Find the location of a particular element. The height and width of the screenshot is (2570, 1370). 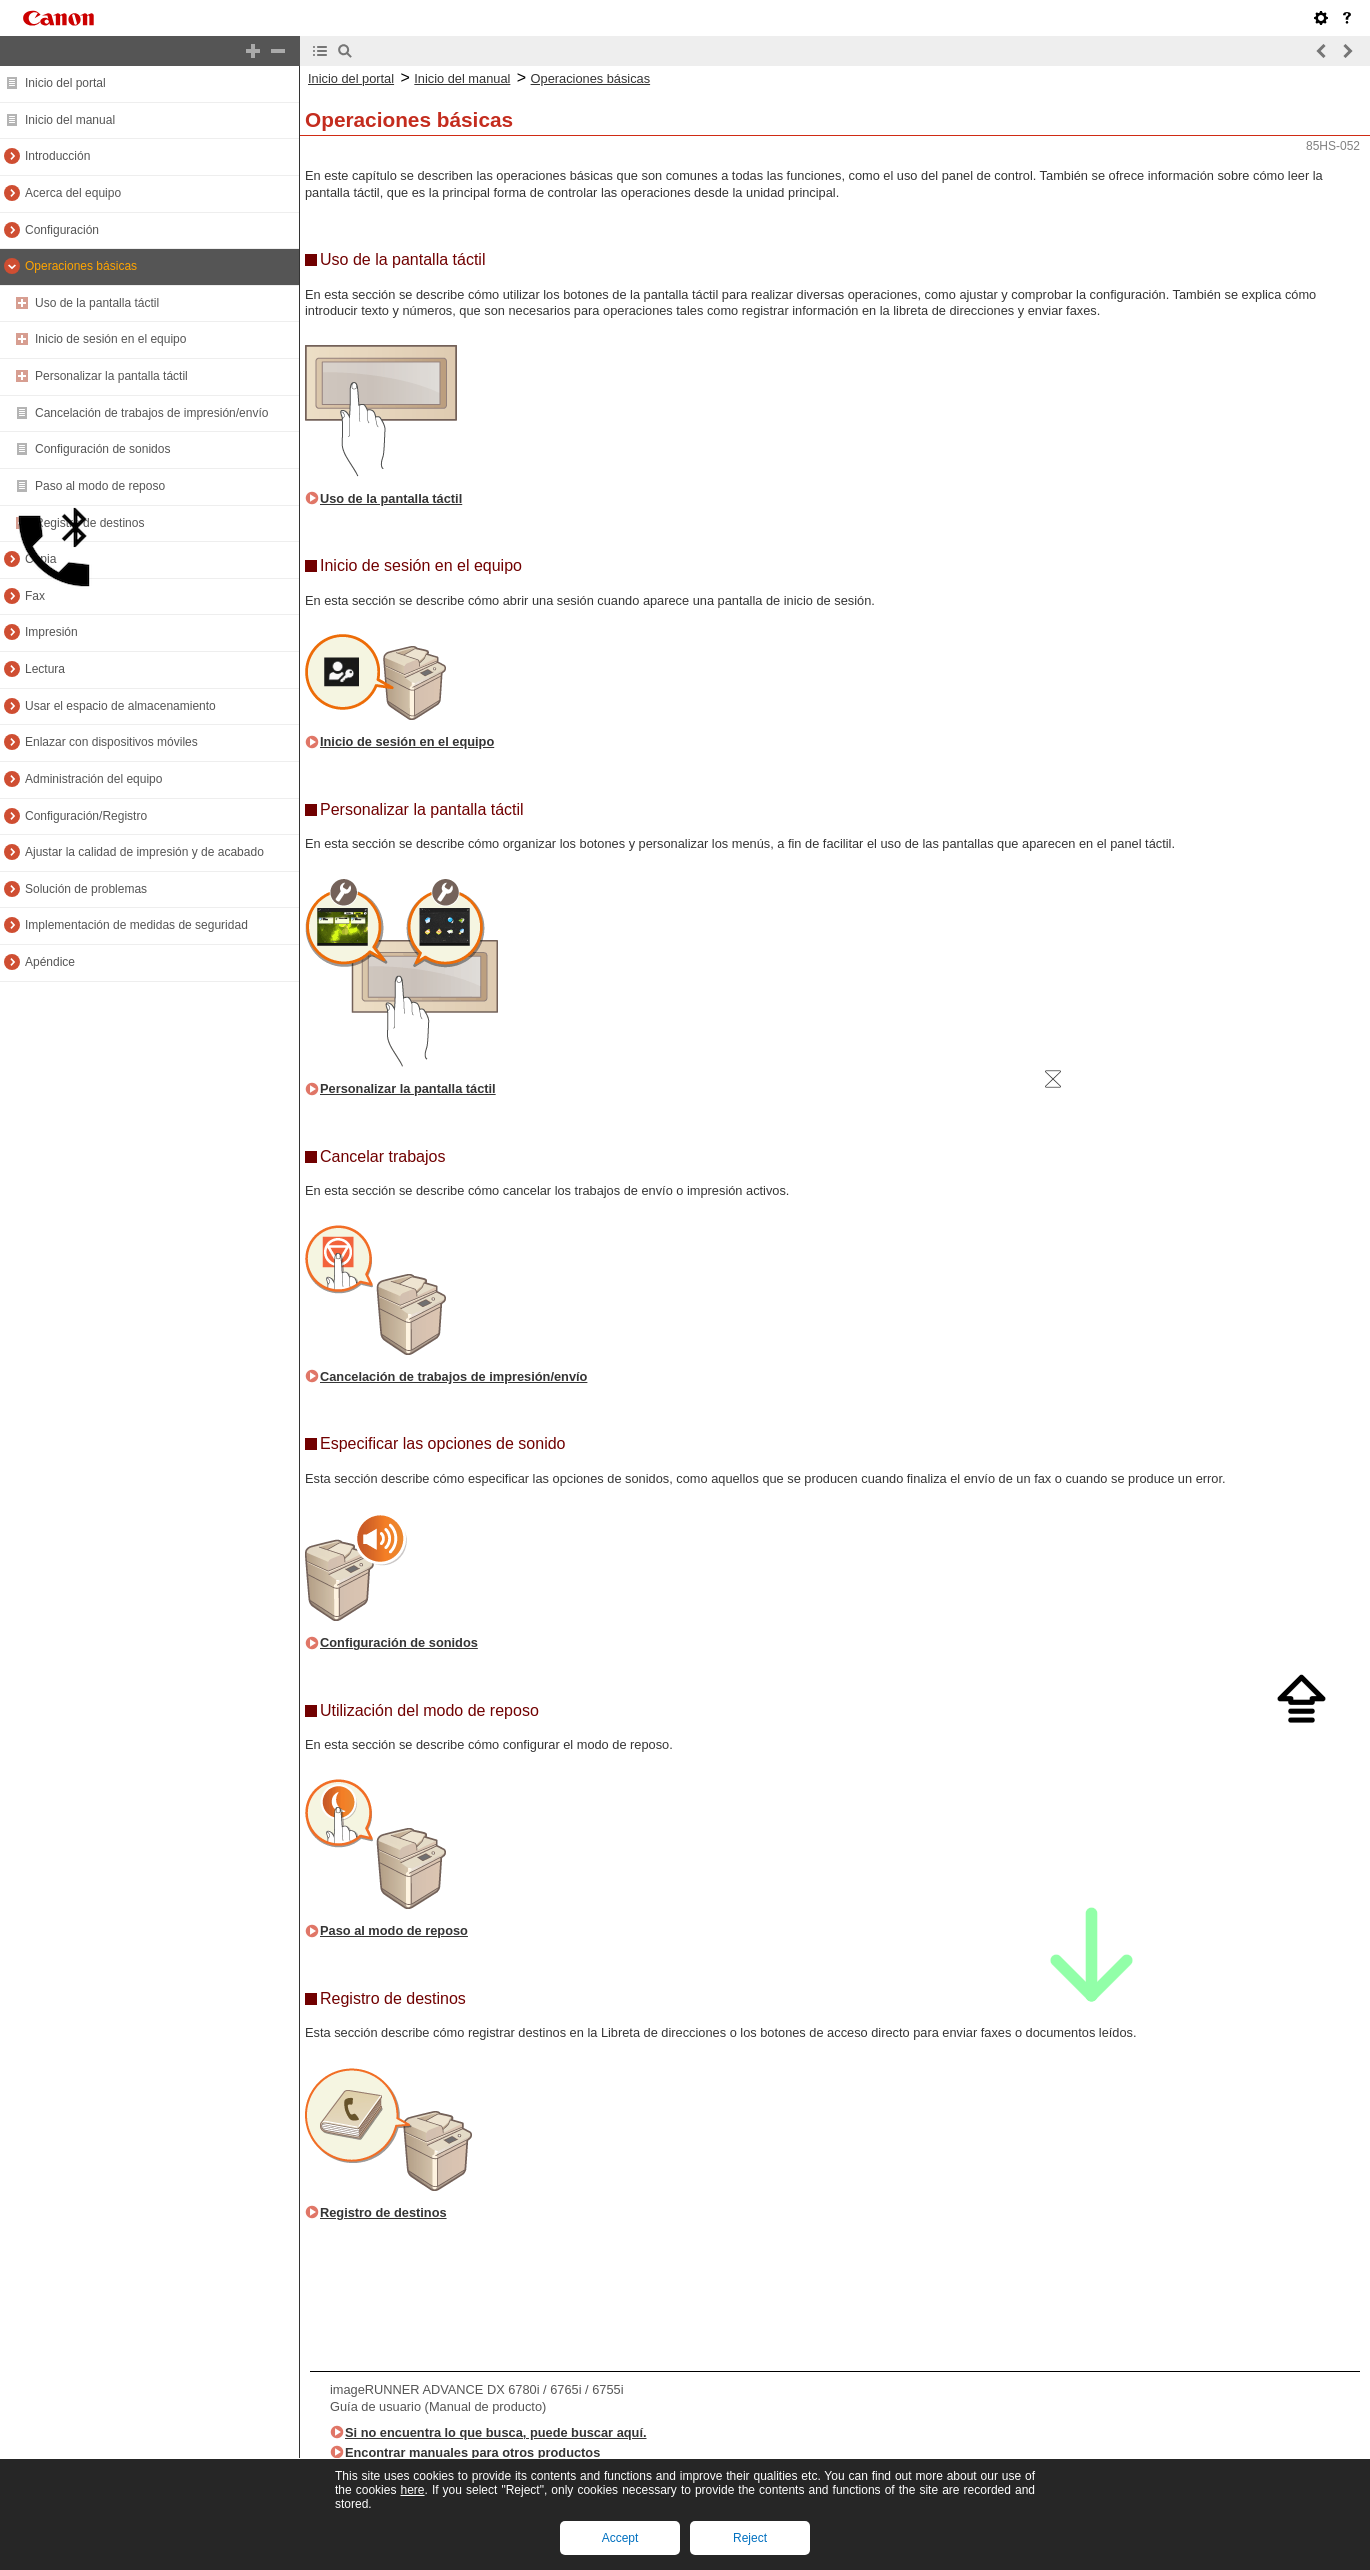

indicates an active call using a bluetooth speaker is located at coordinates (54, 551).